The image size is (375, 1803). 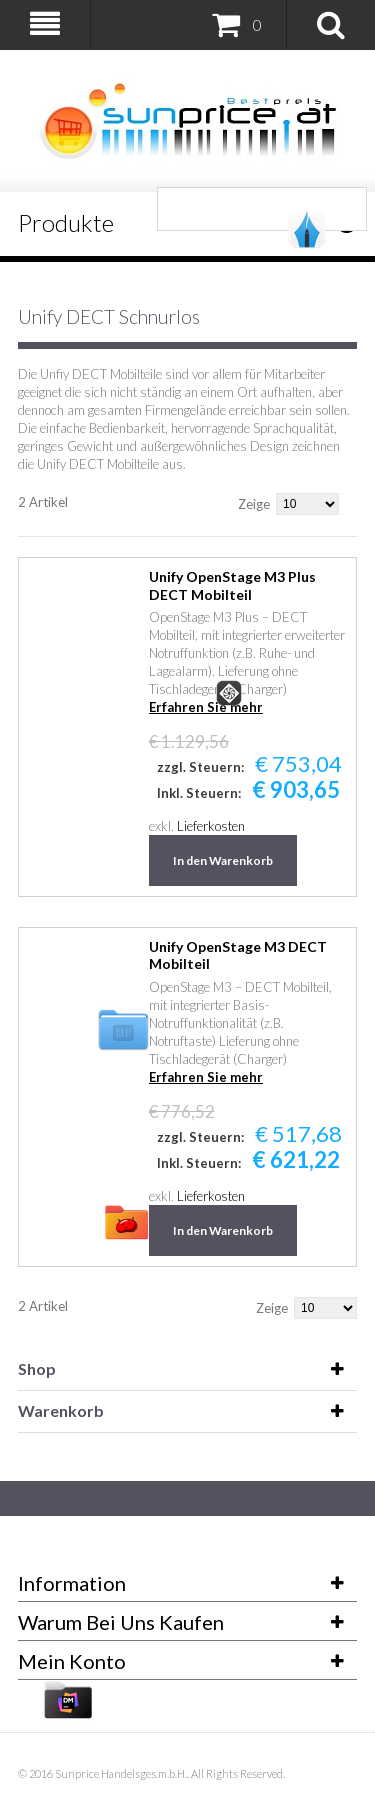 I want to click on open system engineering or hardware settings, so click(x=229, y=693).